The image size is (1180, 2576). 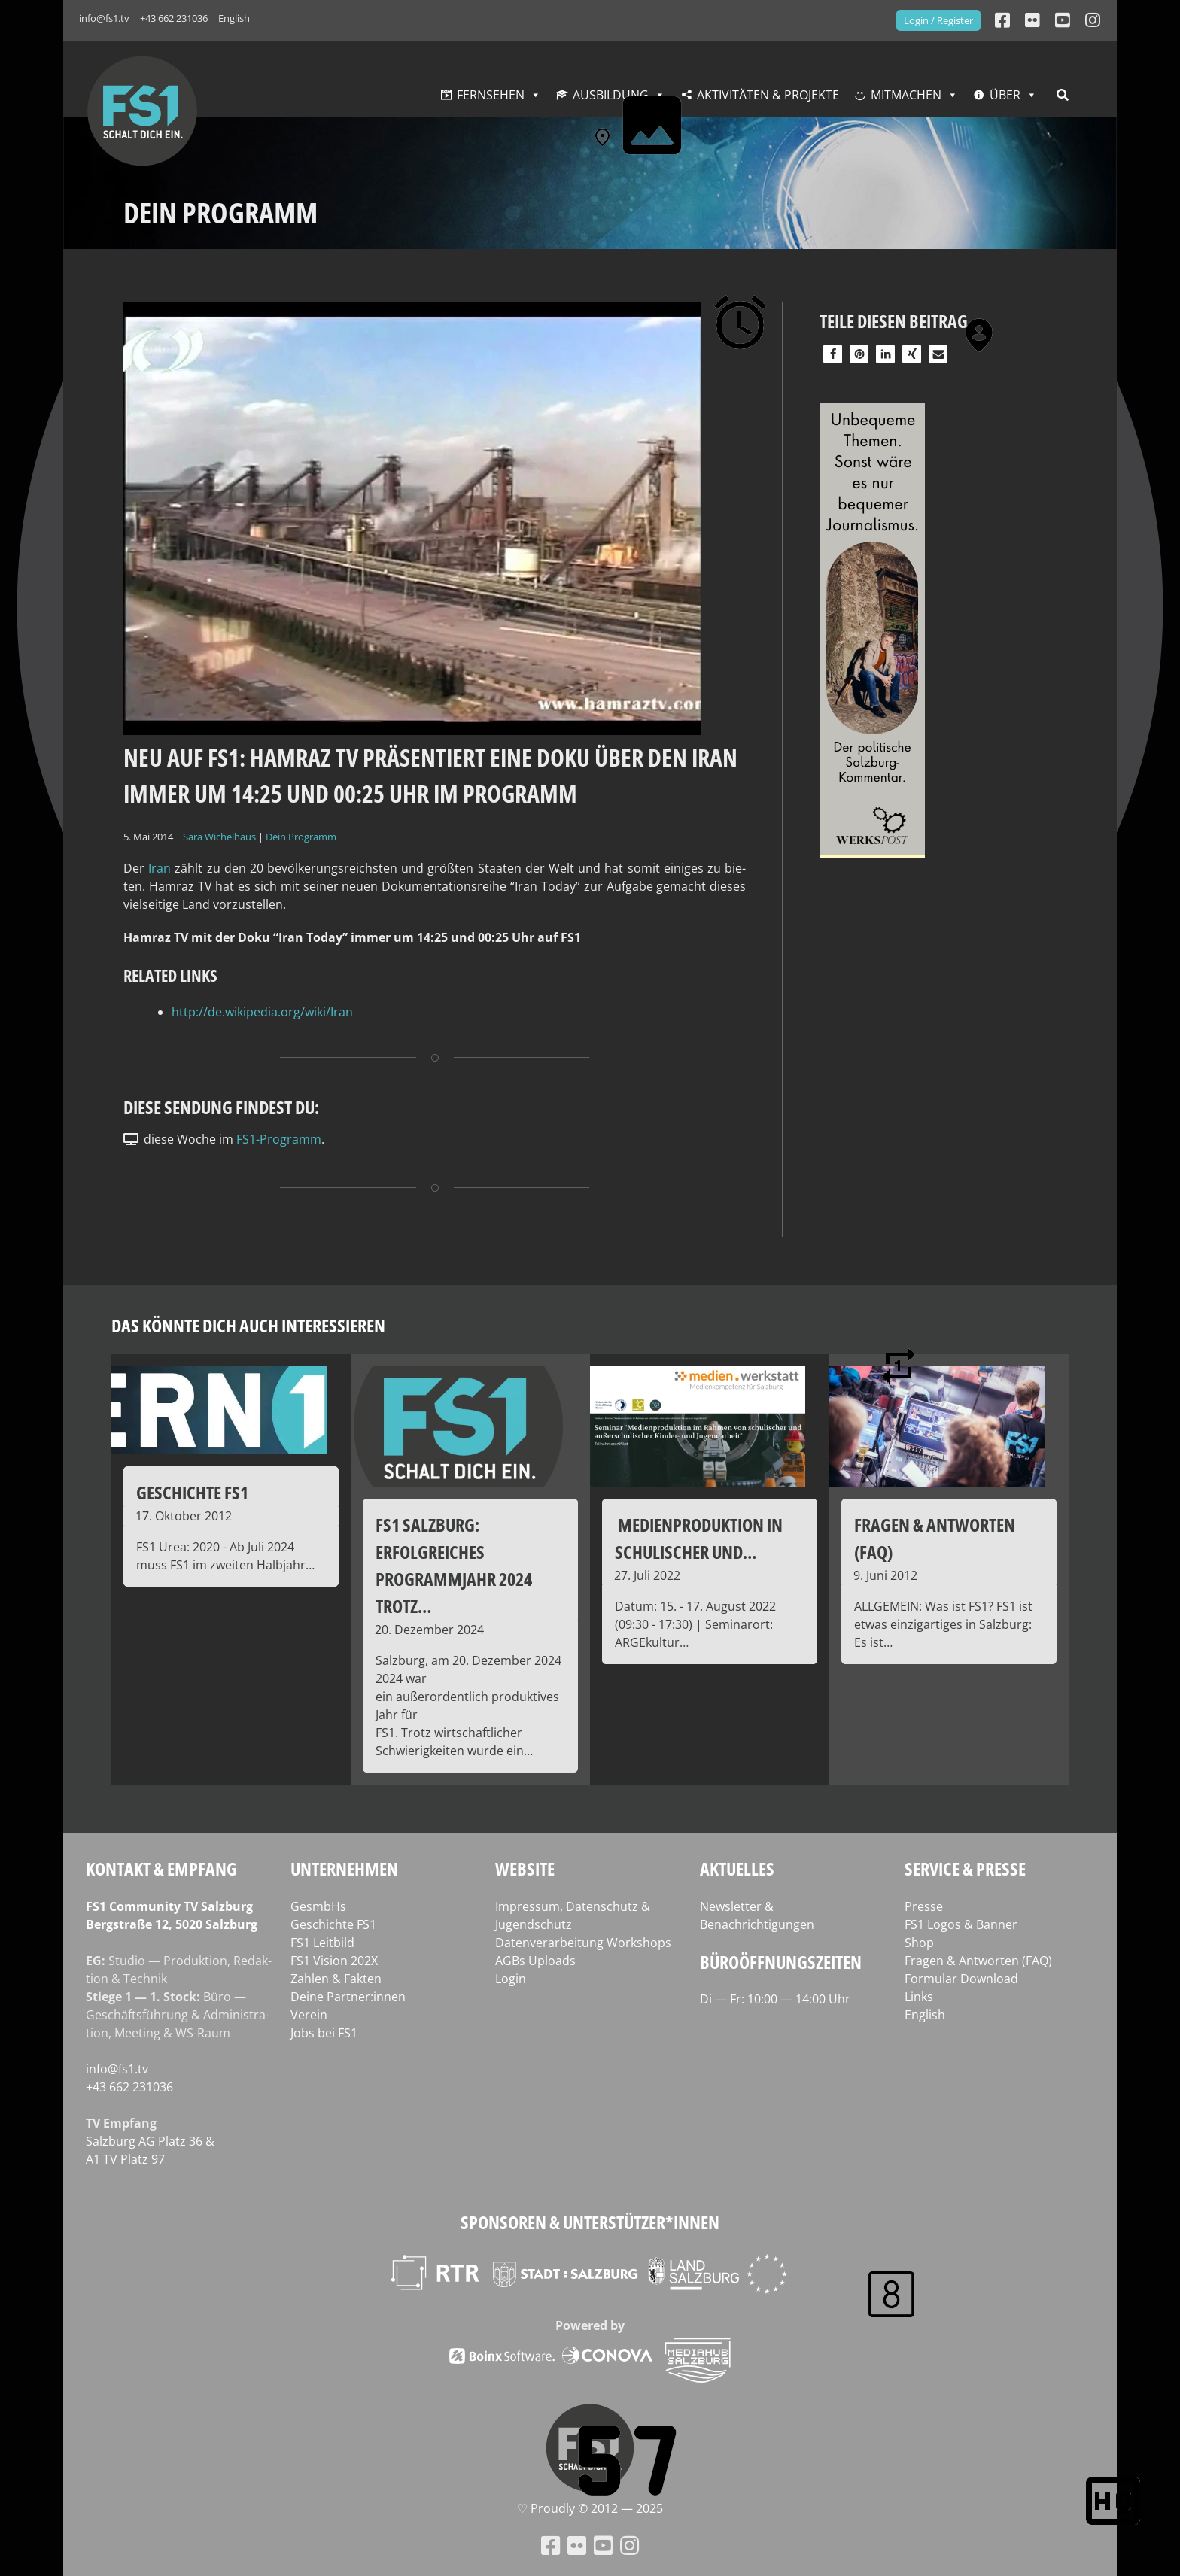 I want to click on indicates item number eight in a list or sequence, so click(x=891, y=2294).